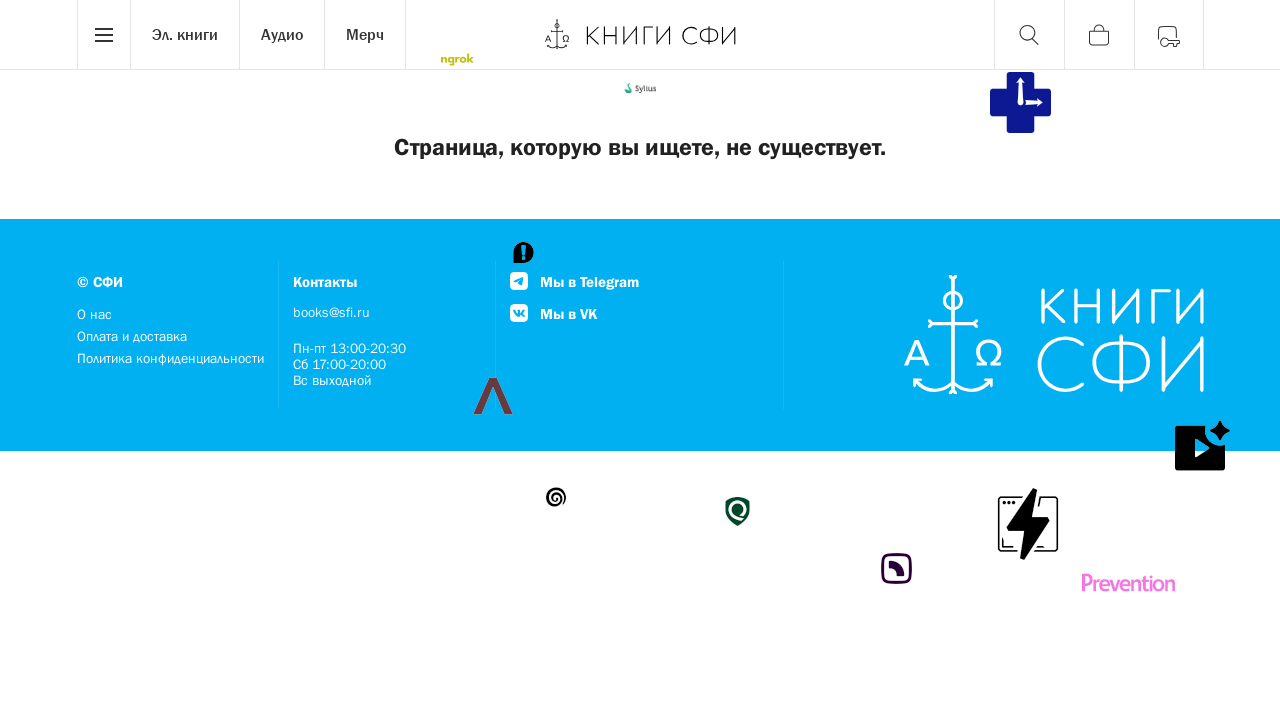  Describe the element at coordinates (737, 511) in the screenshot. I see `Qualys security platform logo` at that location.